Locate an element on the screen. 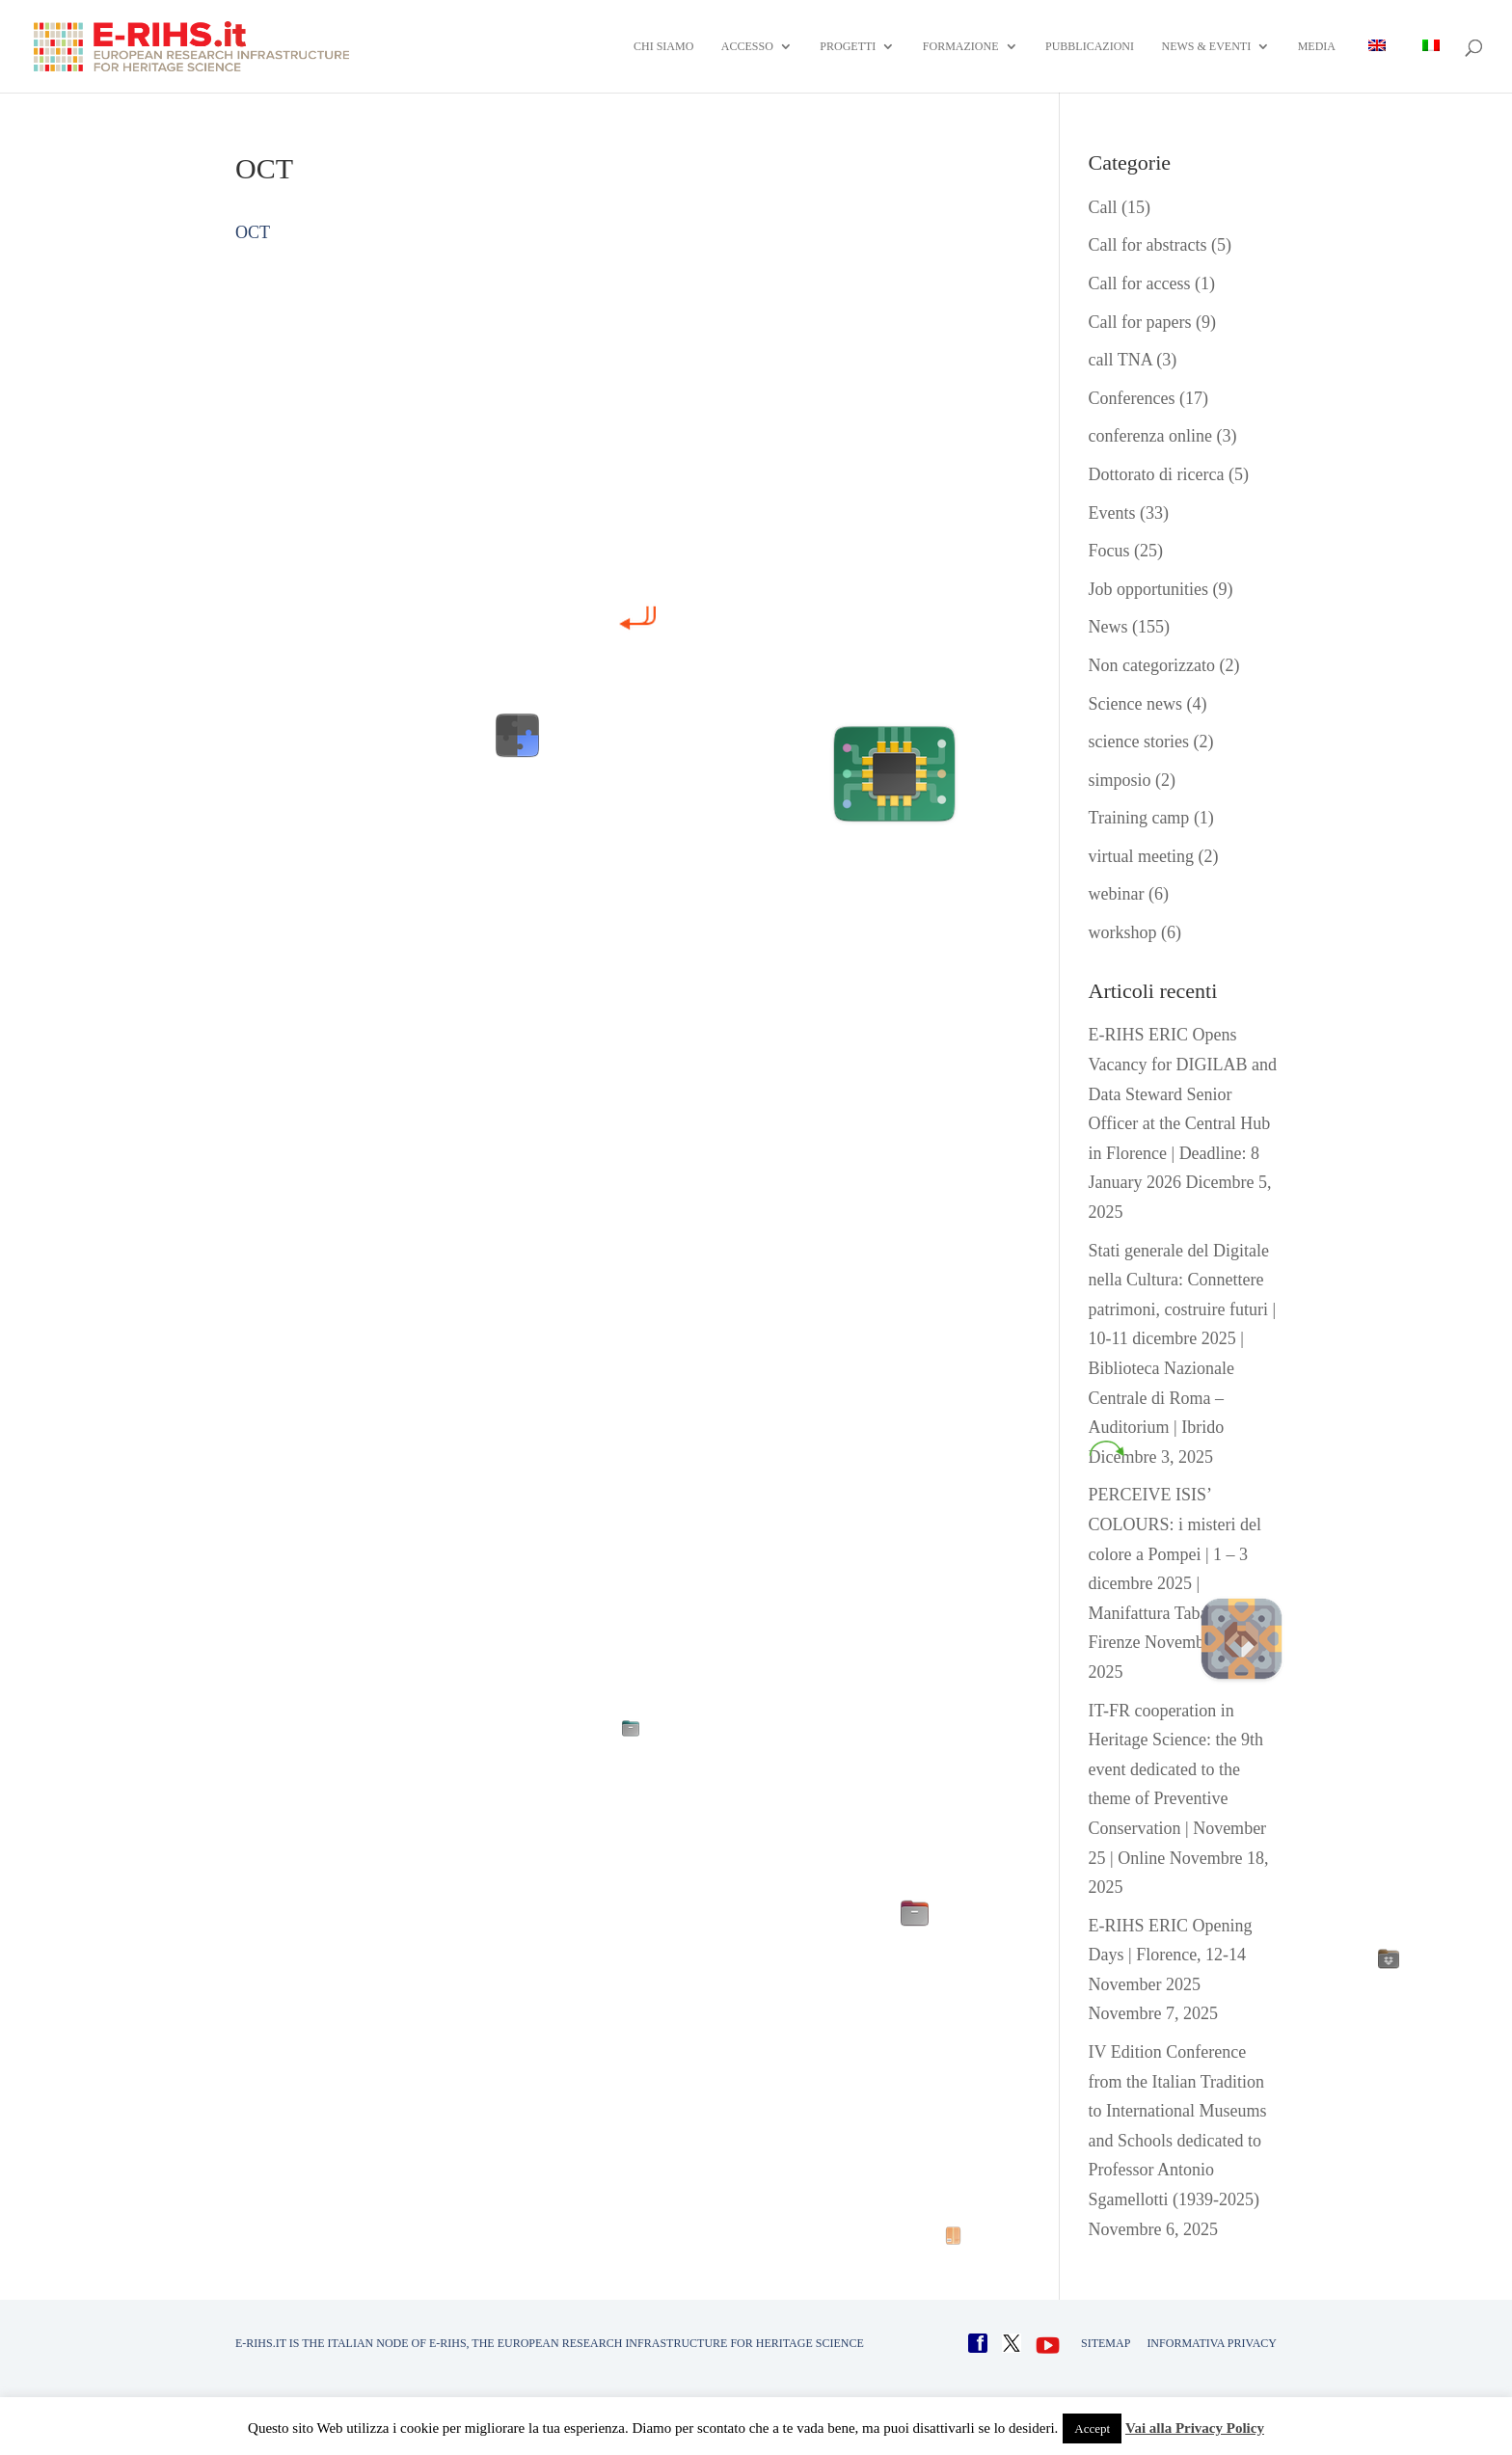 The image size is (1512, 2455). open jockey hardware diagnostics app is located at coordinates (894, 773).